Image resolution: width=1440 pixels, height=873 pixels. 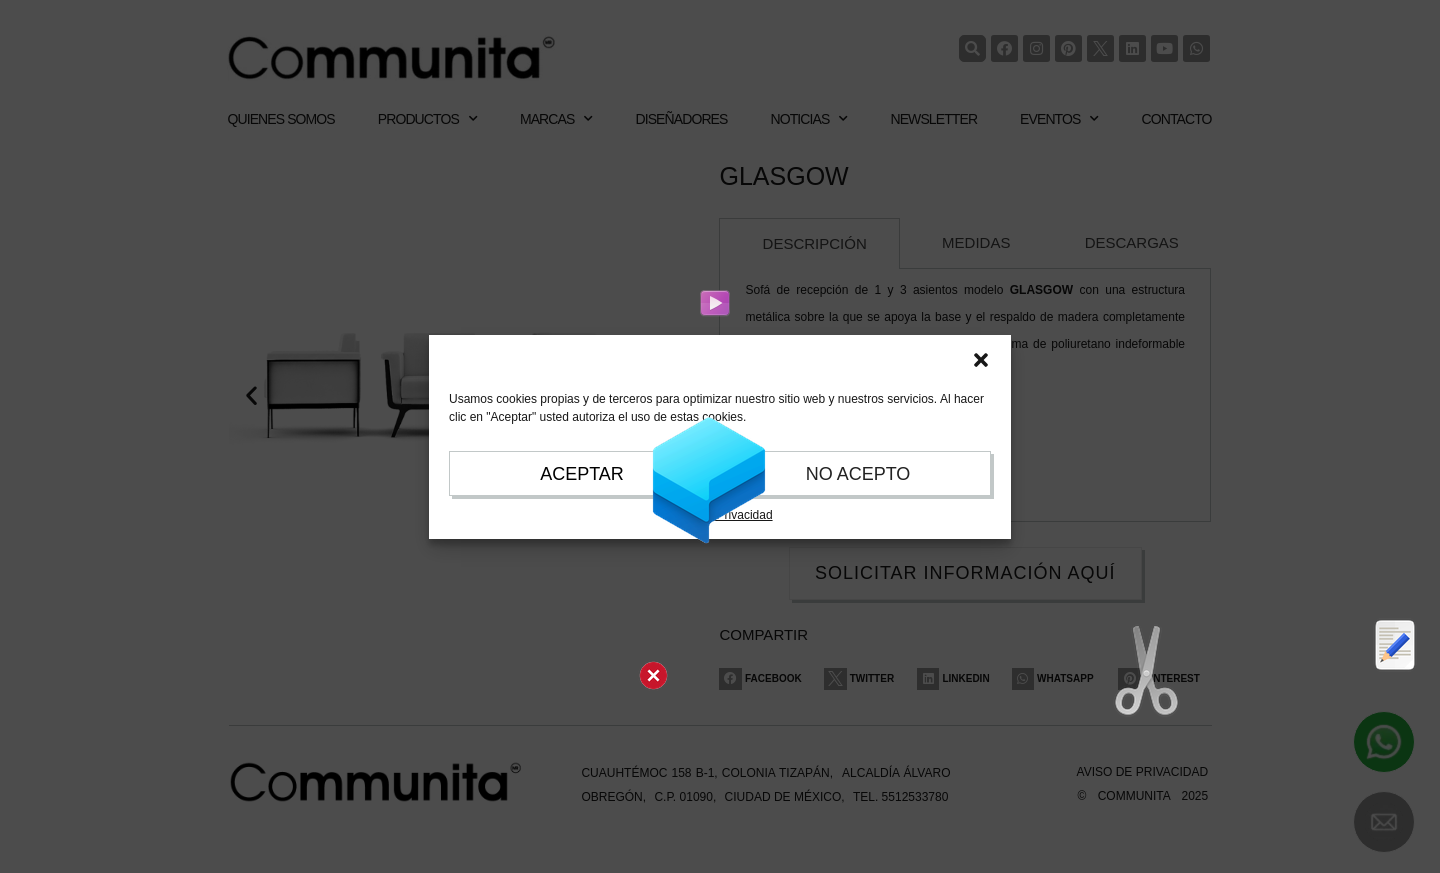 I want to click on open the software learning or tutorial app, so click(x=1395, y=645).